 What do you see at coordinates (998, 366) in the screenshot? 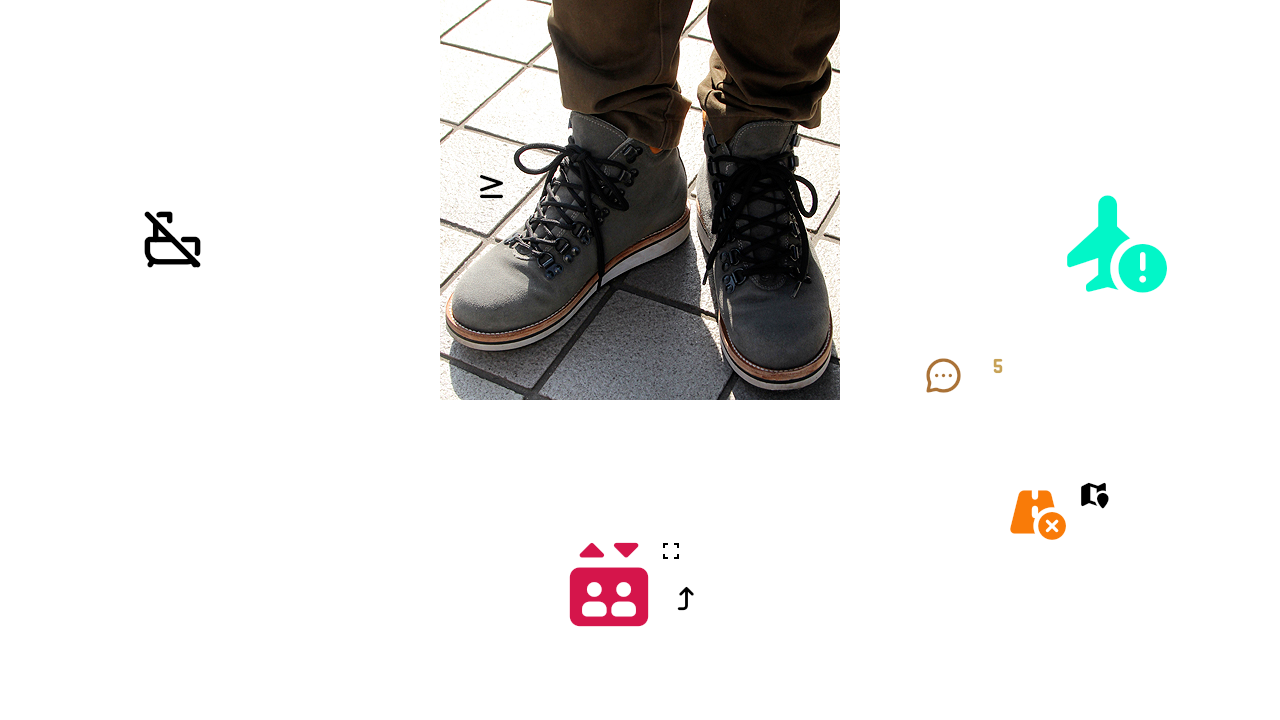
I see `indicates step 5 in a multi-step process` at bounding box center [998, 366].